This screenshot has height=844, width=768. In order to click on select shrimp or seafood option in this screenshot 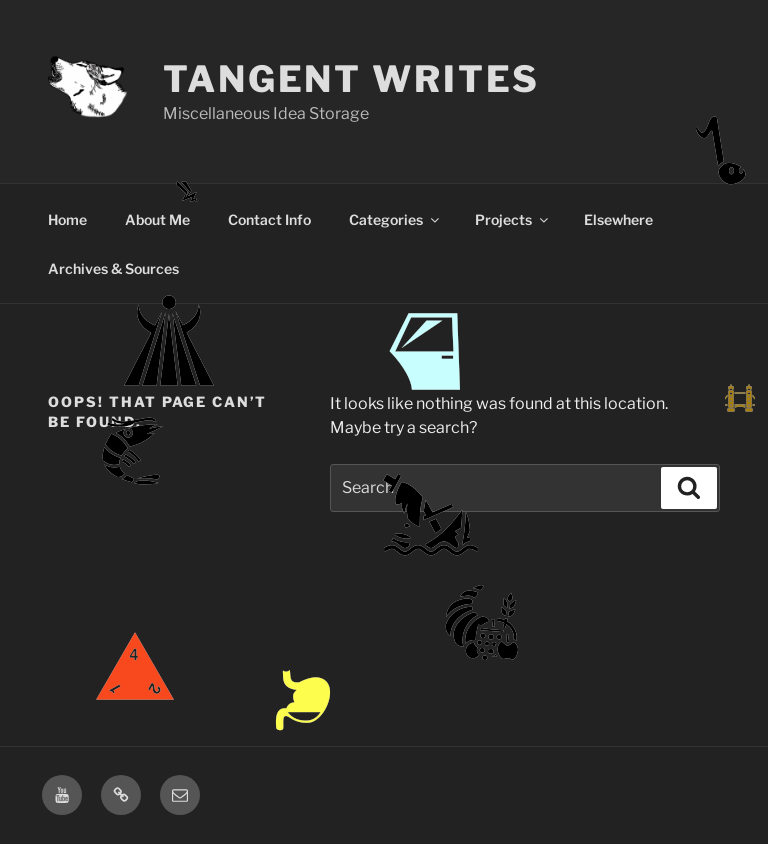, I will do `click(133, 451)`.